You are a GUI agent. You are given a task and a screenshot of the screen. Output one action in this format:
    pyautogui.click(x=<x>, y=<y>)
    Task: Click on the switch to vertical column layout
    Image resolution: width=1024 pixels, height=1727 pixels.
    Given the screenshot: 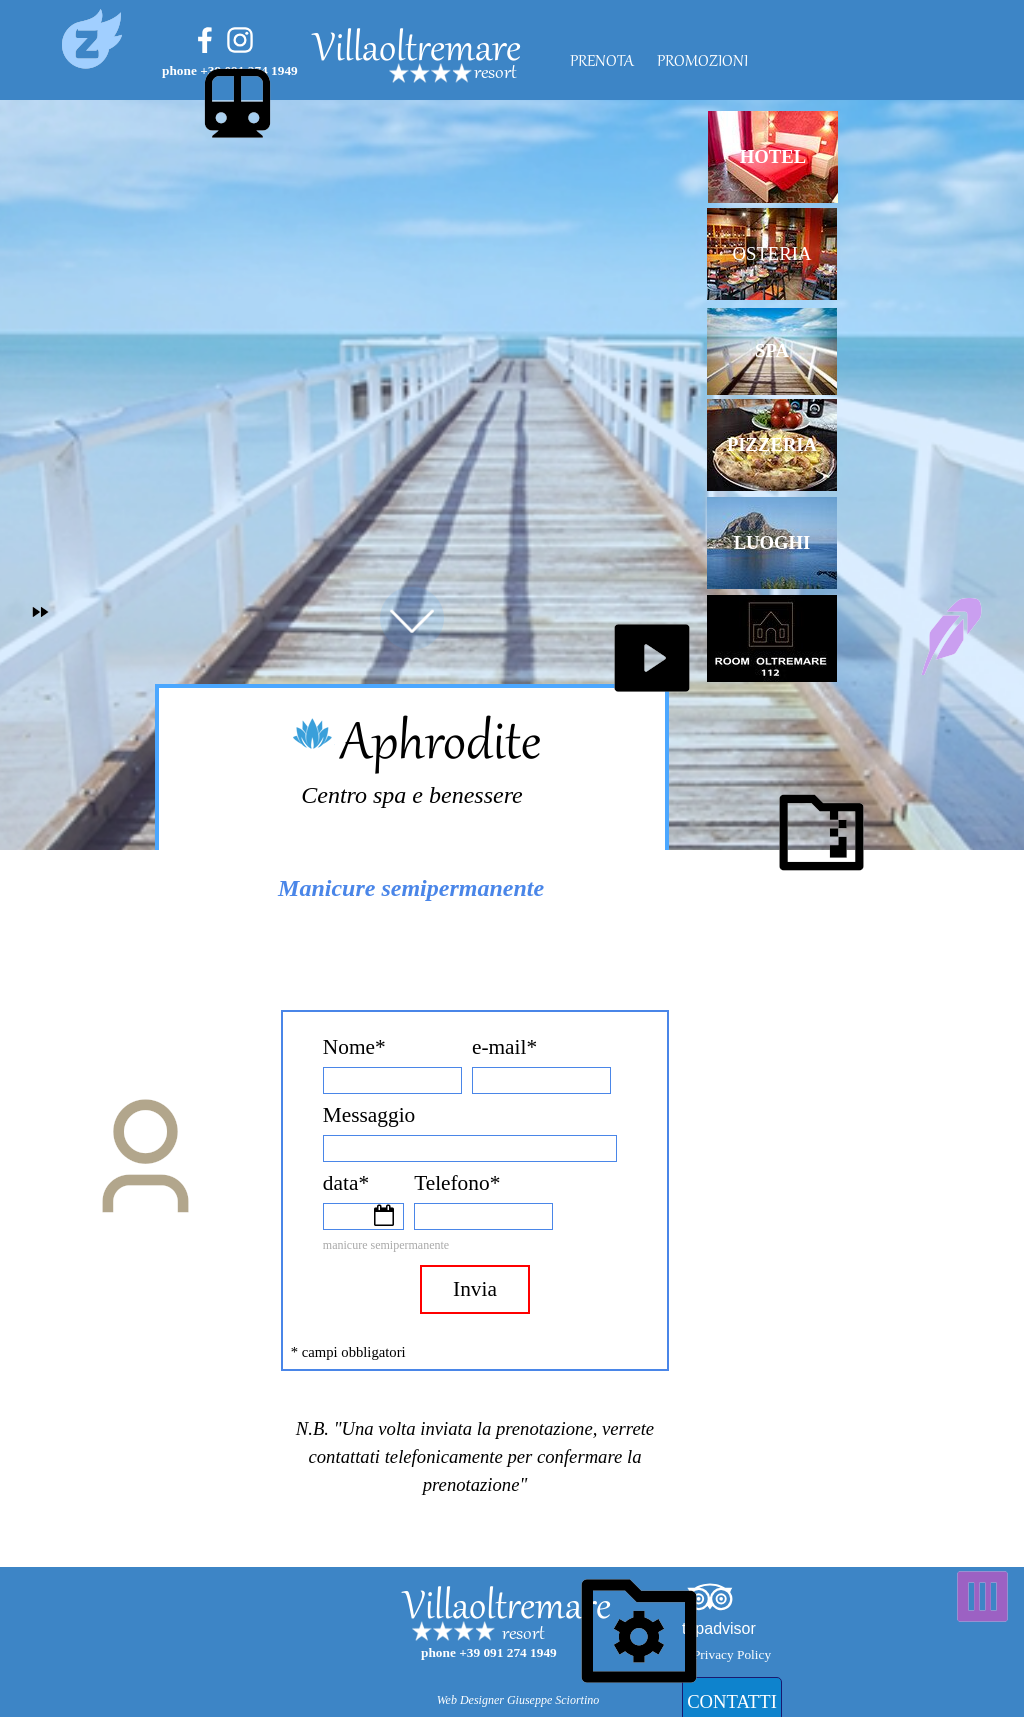 What is the action you would take?
    pyautogui.click(x=982, y=1596)
    